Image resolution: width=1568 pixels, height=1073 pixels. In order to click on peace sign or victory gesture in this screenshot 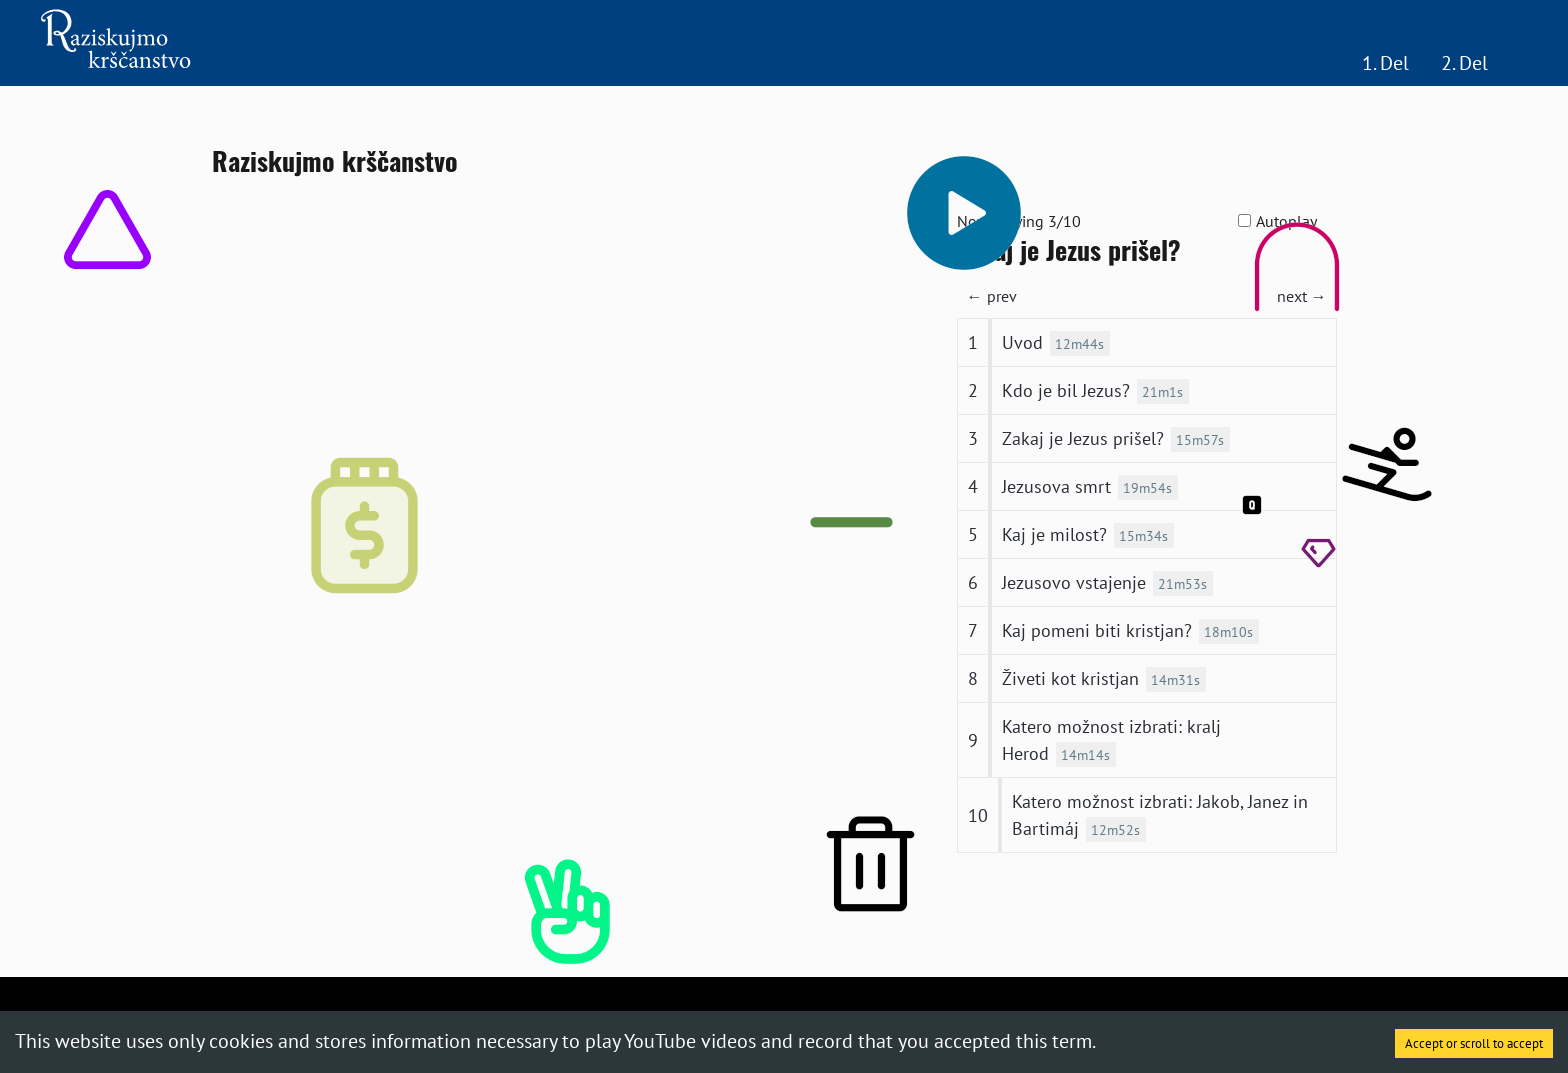, I will do `click(570, 911)`.